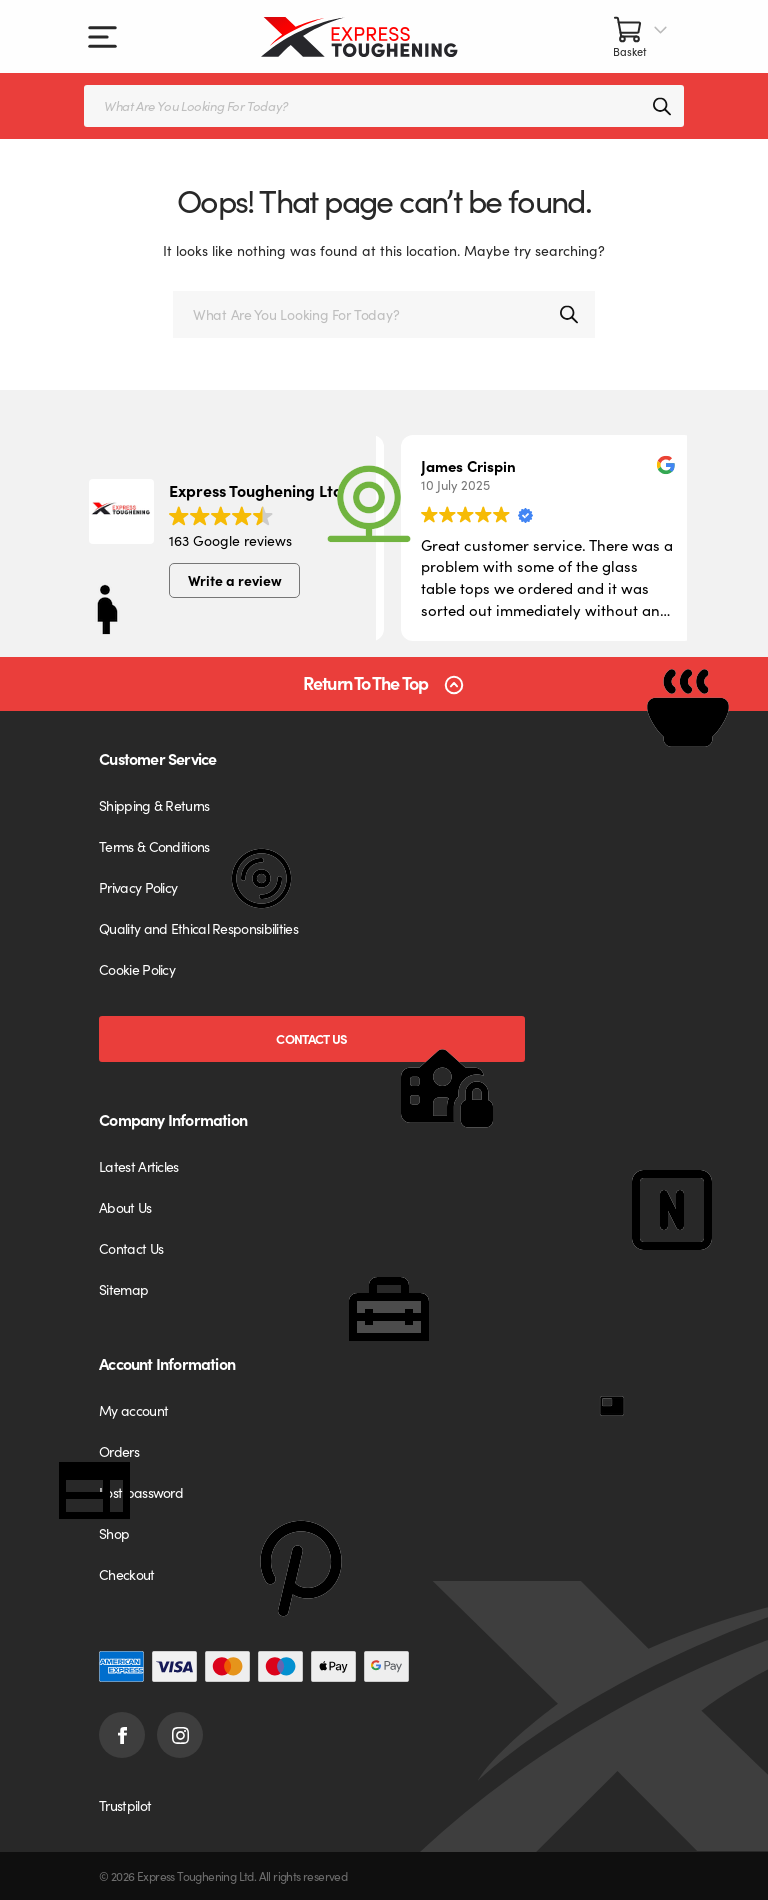  What do you see at coordinates (389, 1309) in the screenshot?
I see `access home repair services` at bounding box center [389, 1309].